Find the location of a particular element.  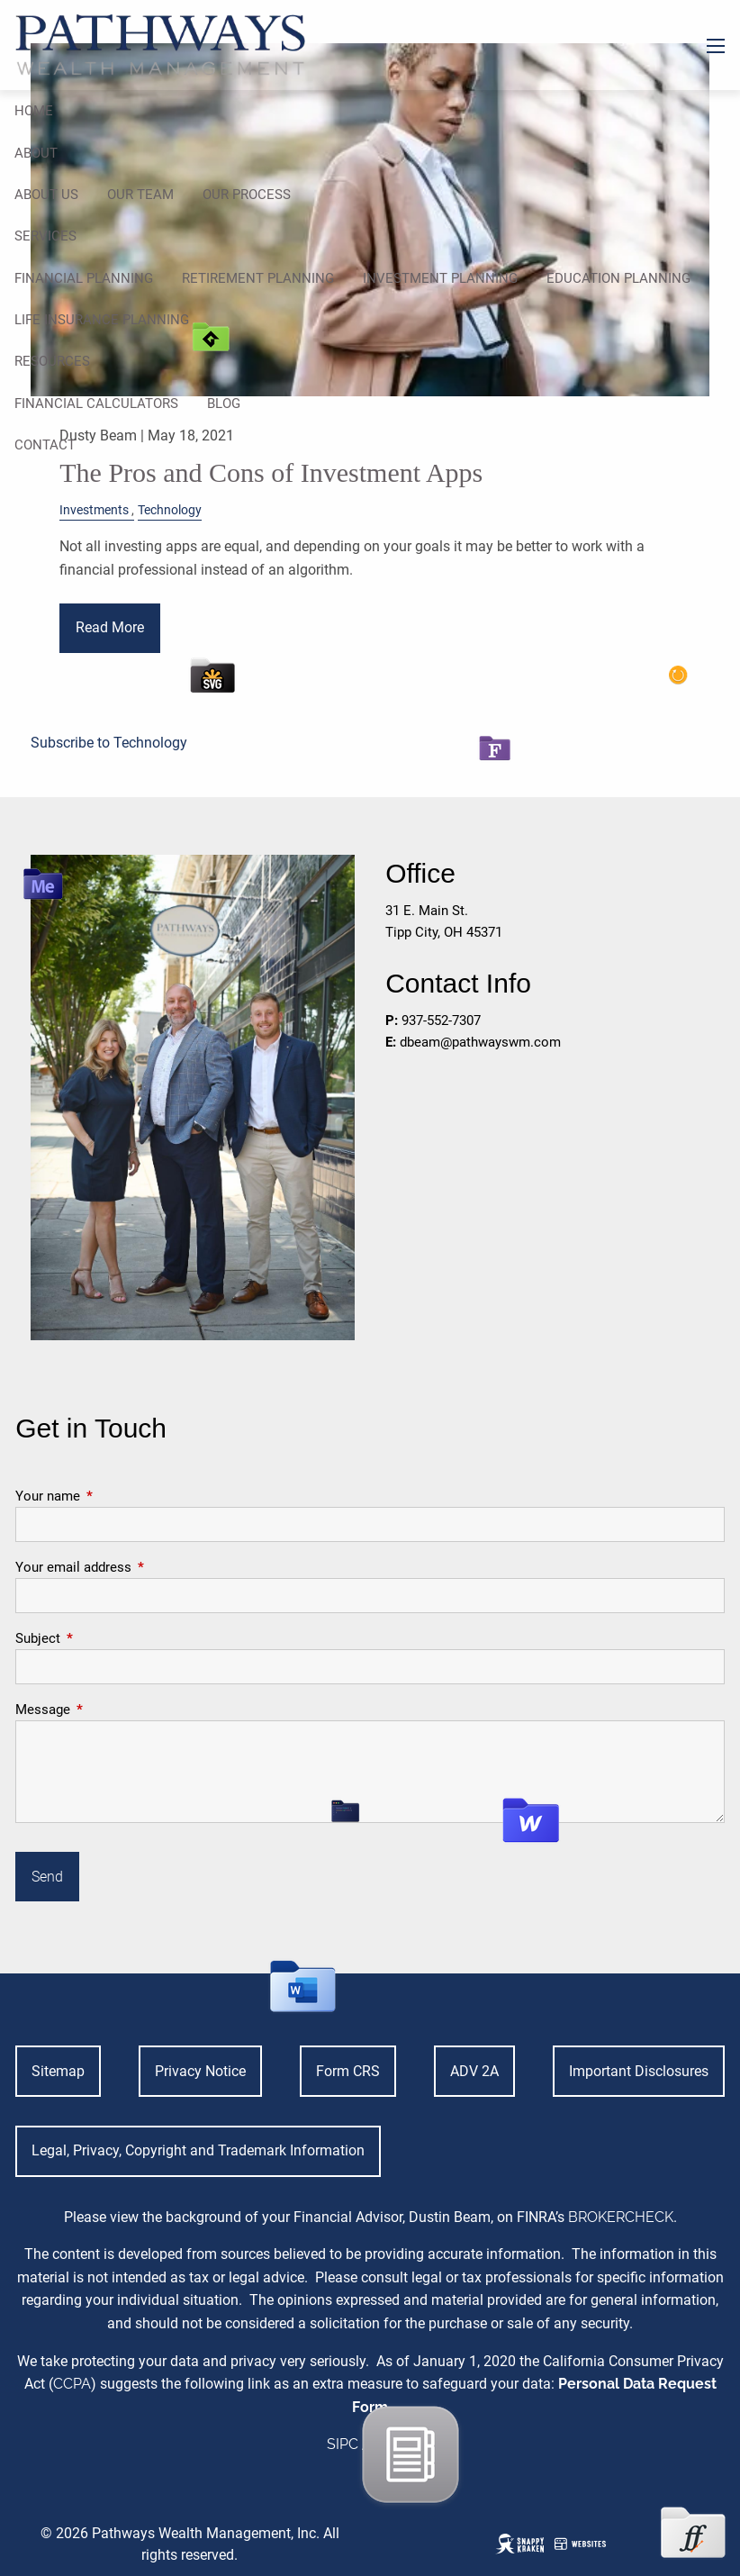

folder containing Webflow project files is located at coordinates (530, 1821).